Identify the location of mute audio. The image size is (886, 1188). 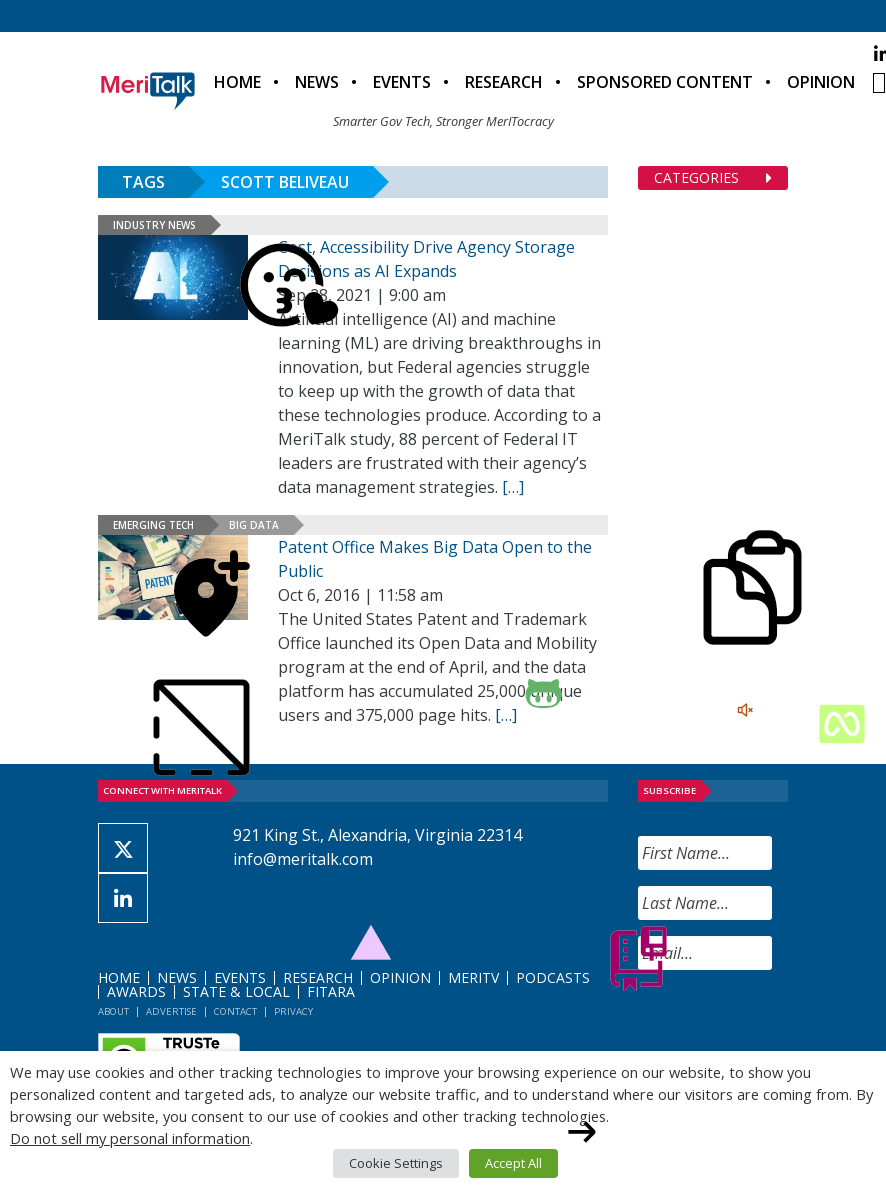
(745, 710).